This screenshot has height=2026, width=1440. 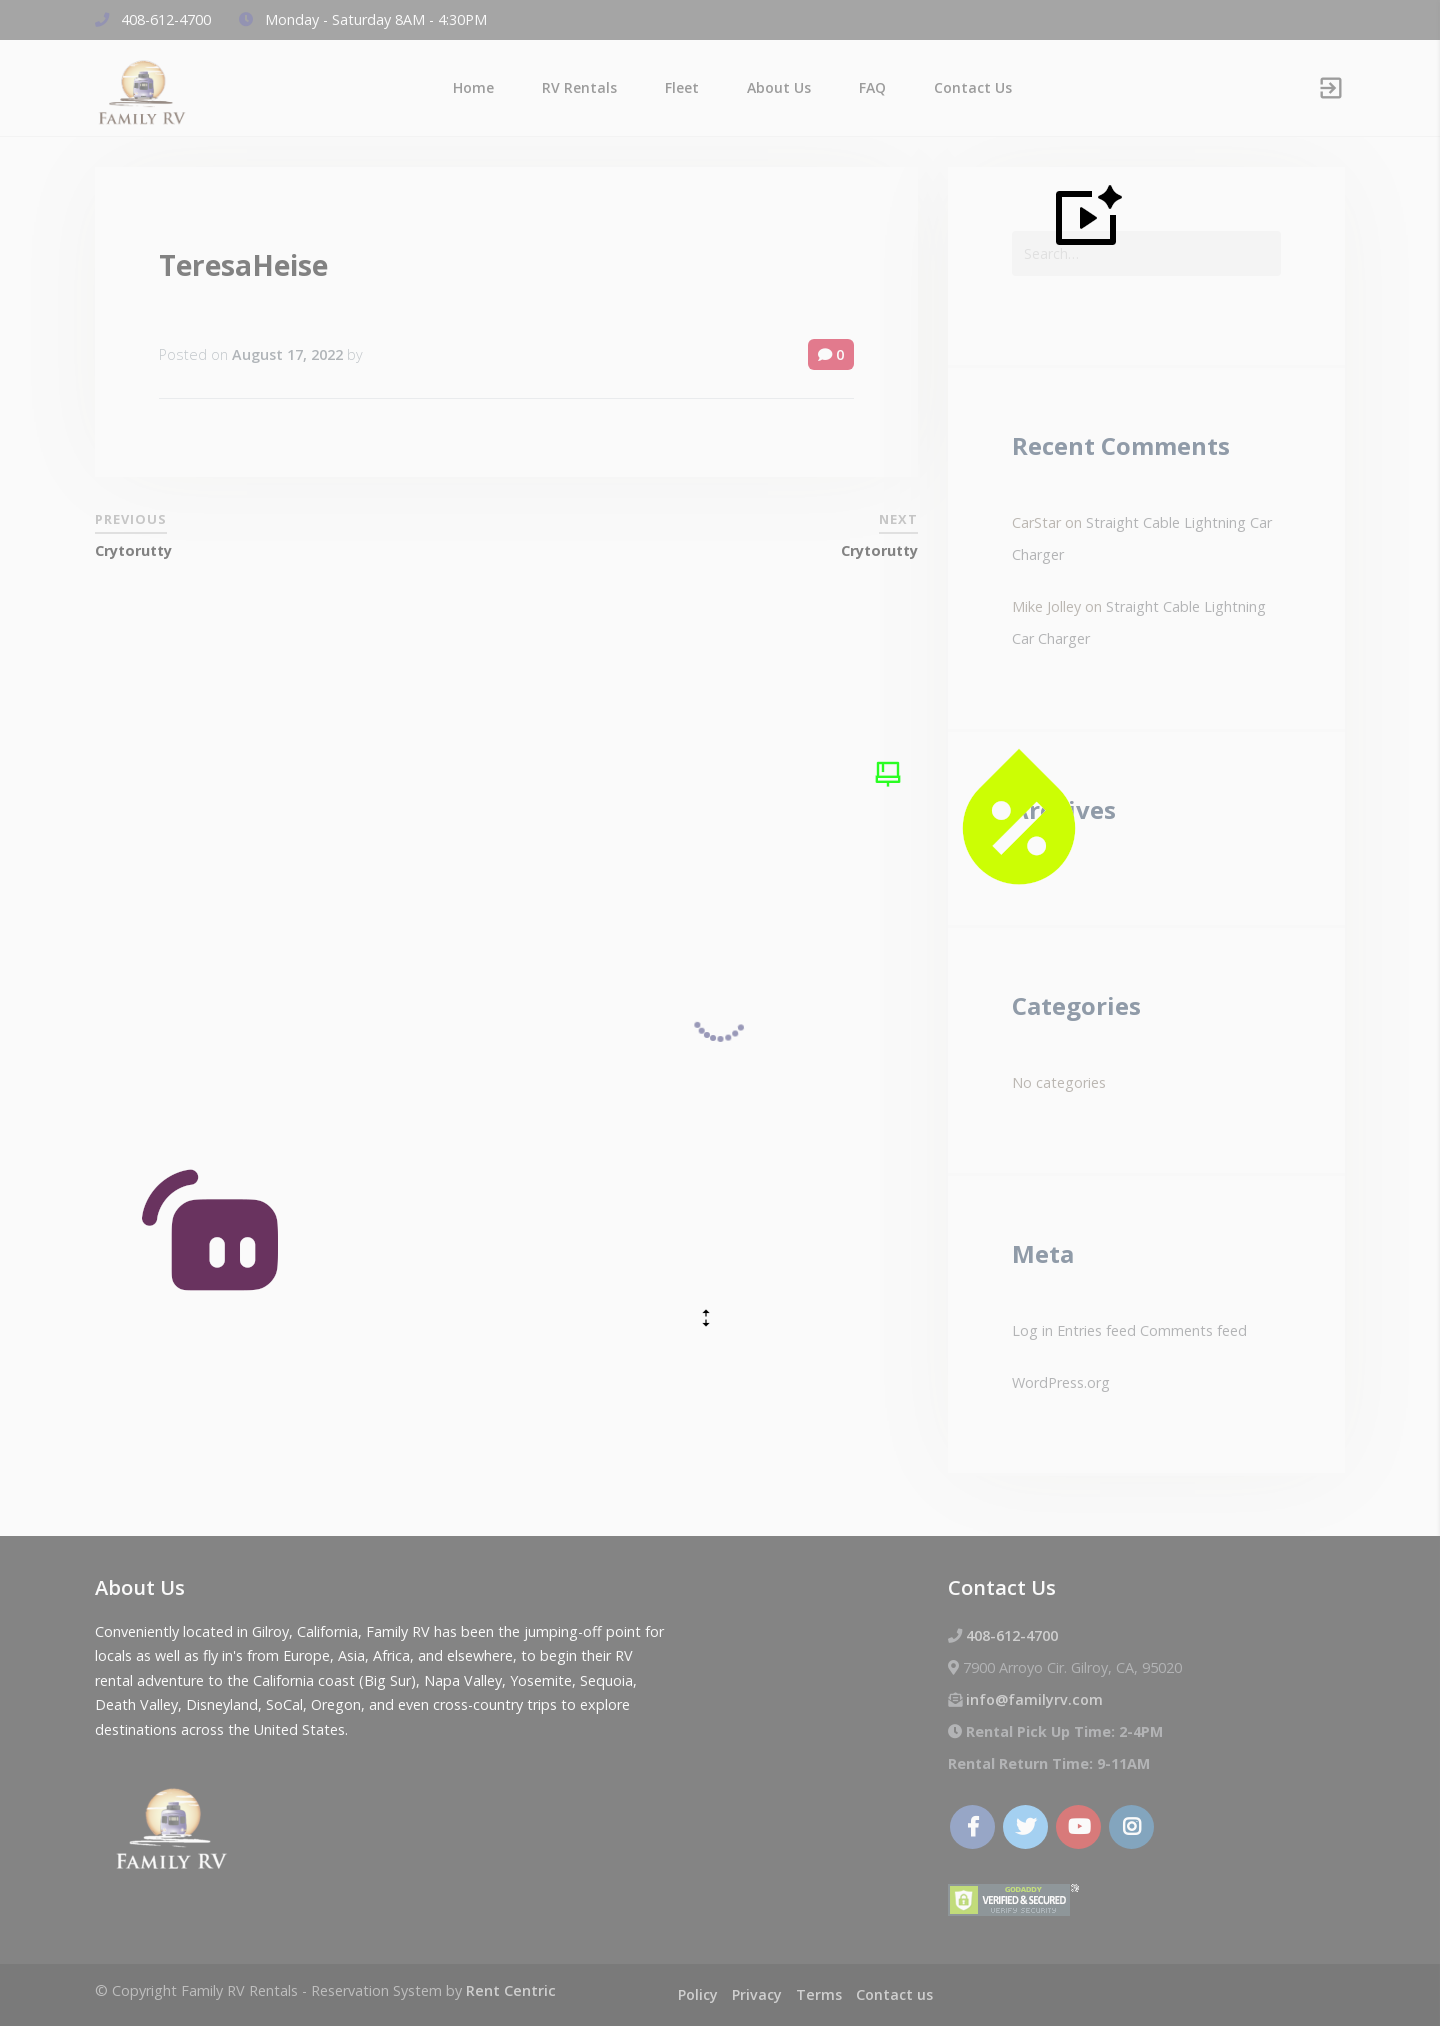 I want to click on expand content vertically, so click(x=706, y=1318).